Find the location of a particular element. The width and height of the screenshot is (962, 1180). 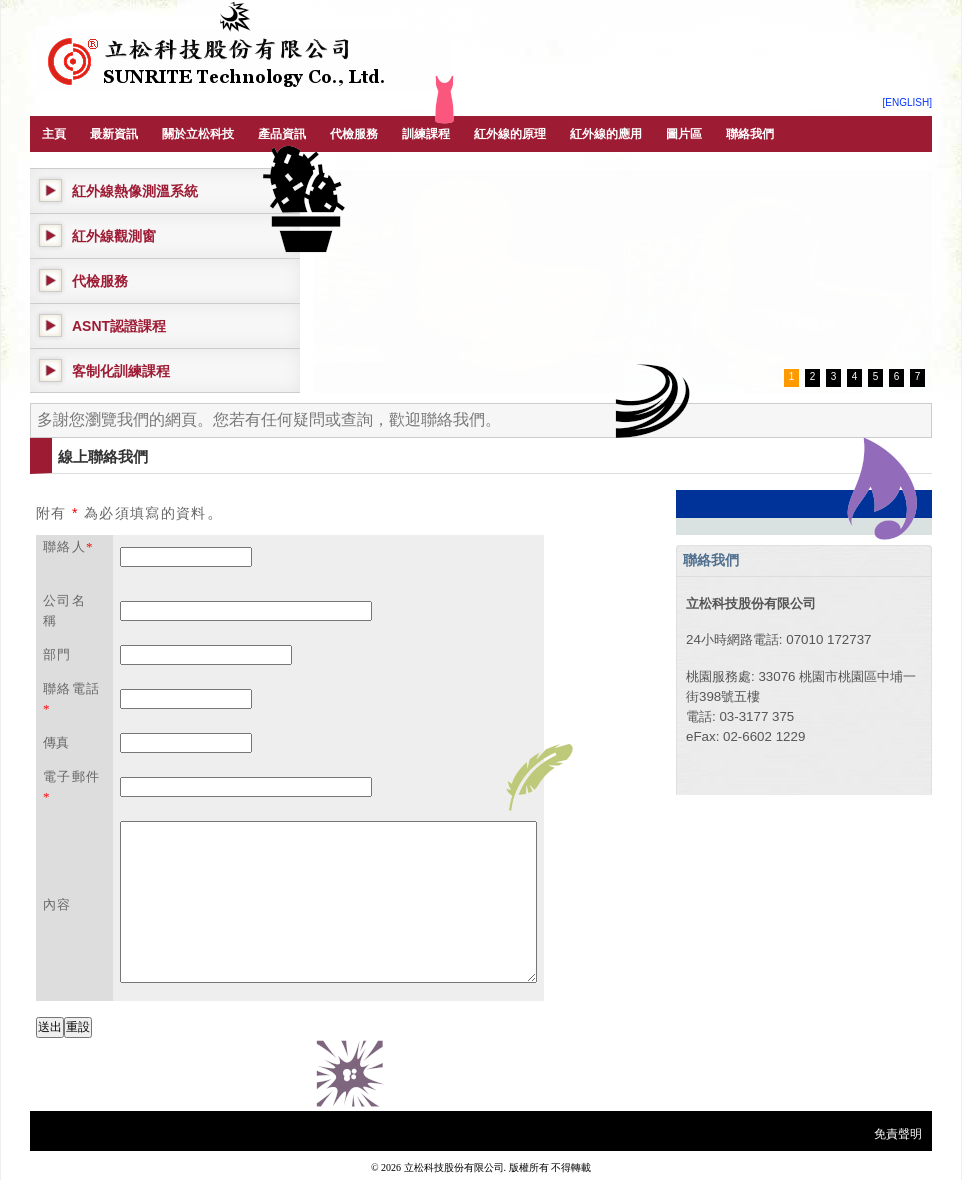

toggle light or illumination in-game is located at coordinates (879, 488).